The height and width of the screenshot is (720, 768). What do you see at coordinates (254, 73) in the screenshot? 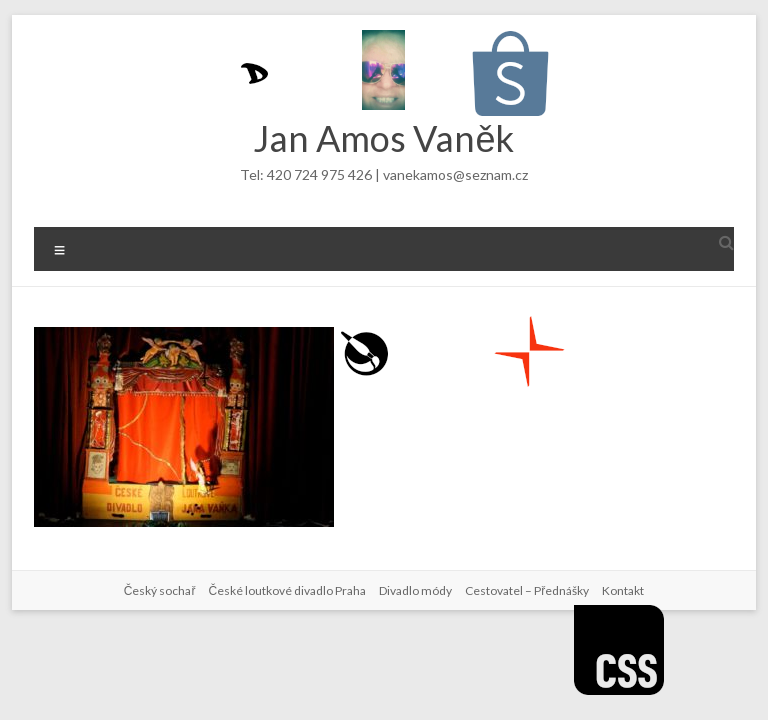
I see `open disroot platform services` at bounding box center [254, 73].